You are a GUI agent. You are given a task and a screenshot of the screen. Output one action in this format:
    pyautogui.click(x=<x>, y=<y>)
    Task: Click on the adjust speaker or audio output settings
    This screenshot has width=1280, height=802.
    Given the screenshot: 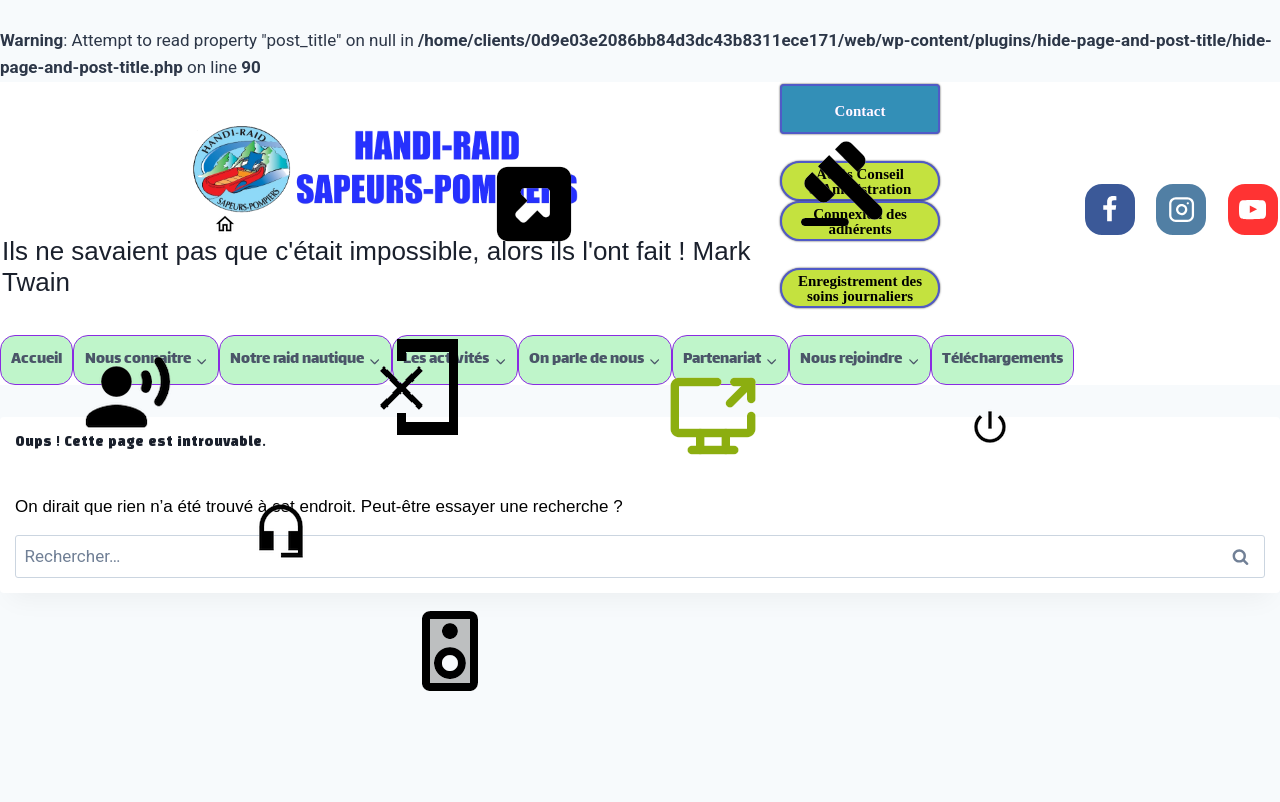 What is the action you would take?
    pyautogui.click(x=450, y=651)
    